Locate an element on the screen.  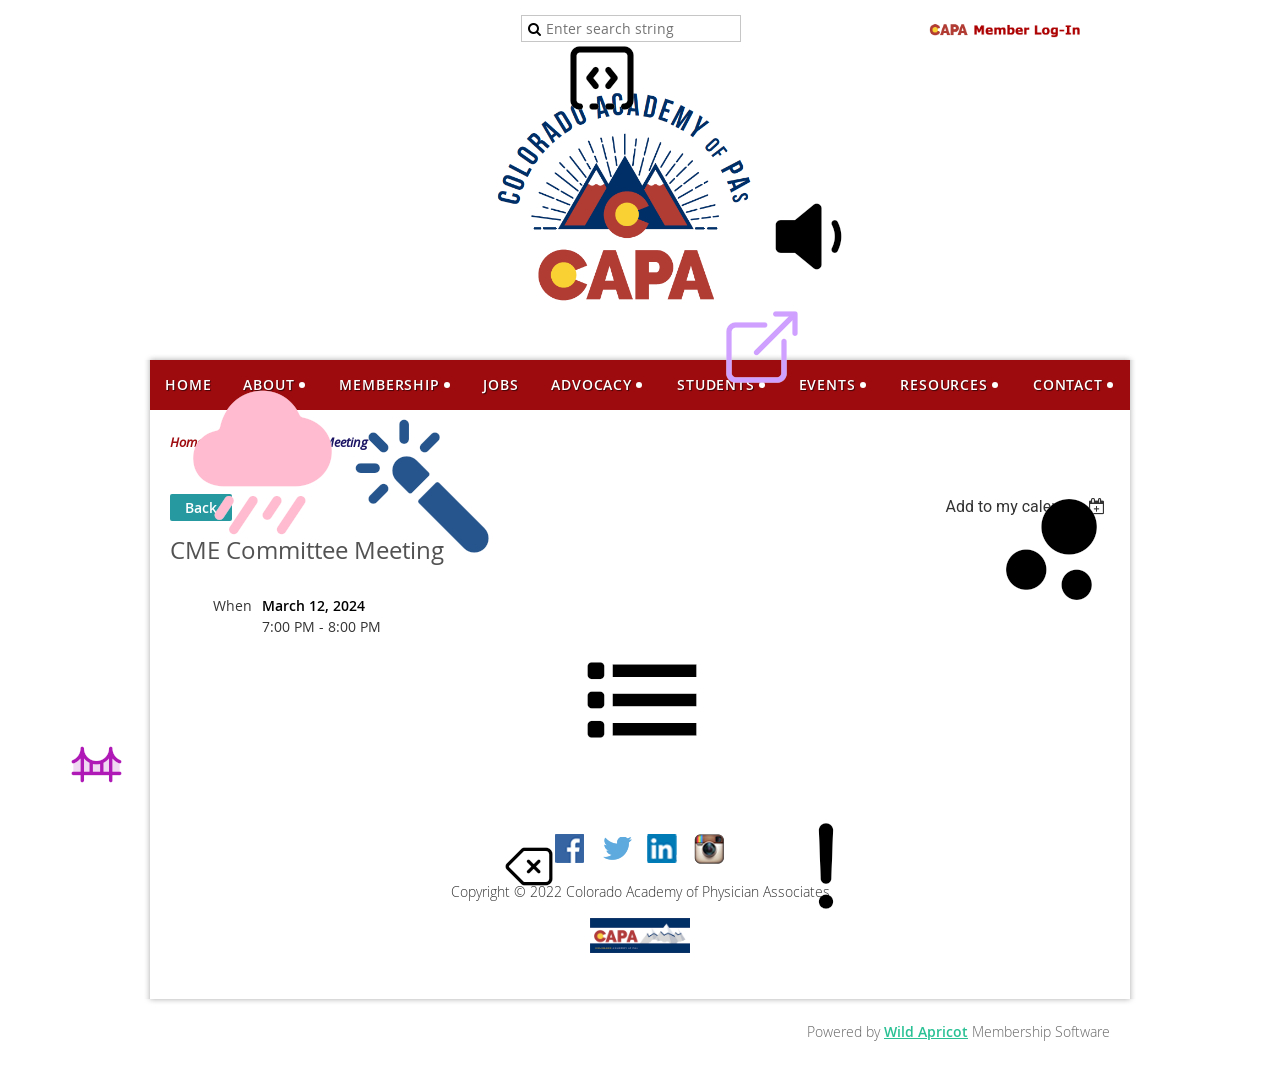
adjust volume to low level is located at coordinates (808, 236).